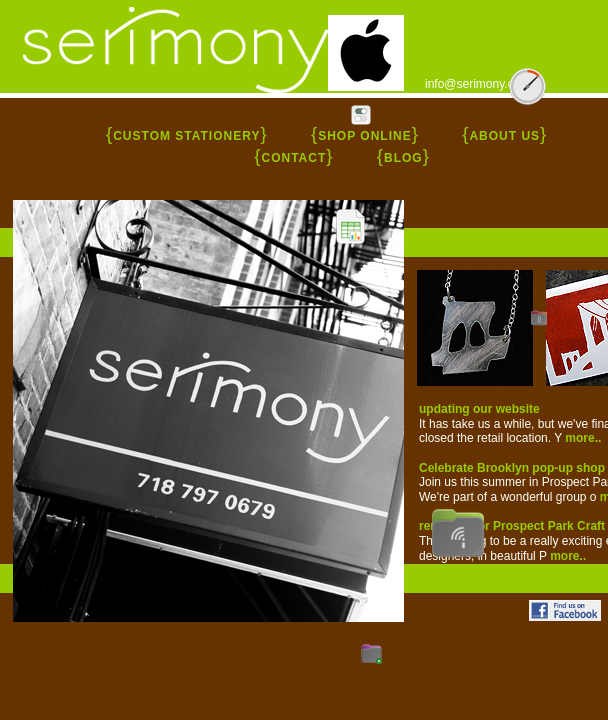  What do you see at coordinates (371, 653) in the screenshot?
I see `create a new folder` at bounding box center [371, 653].